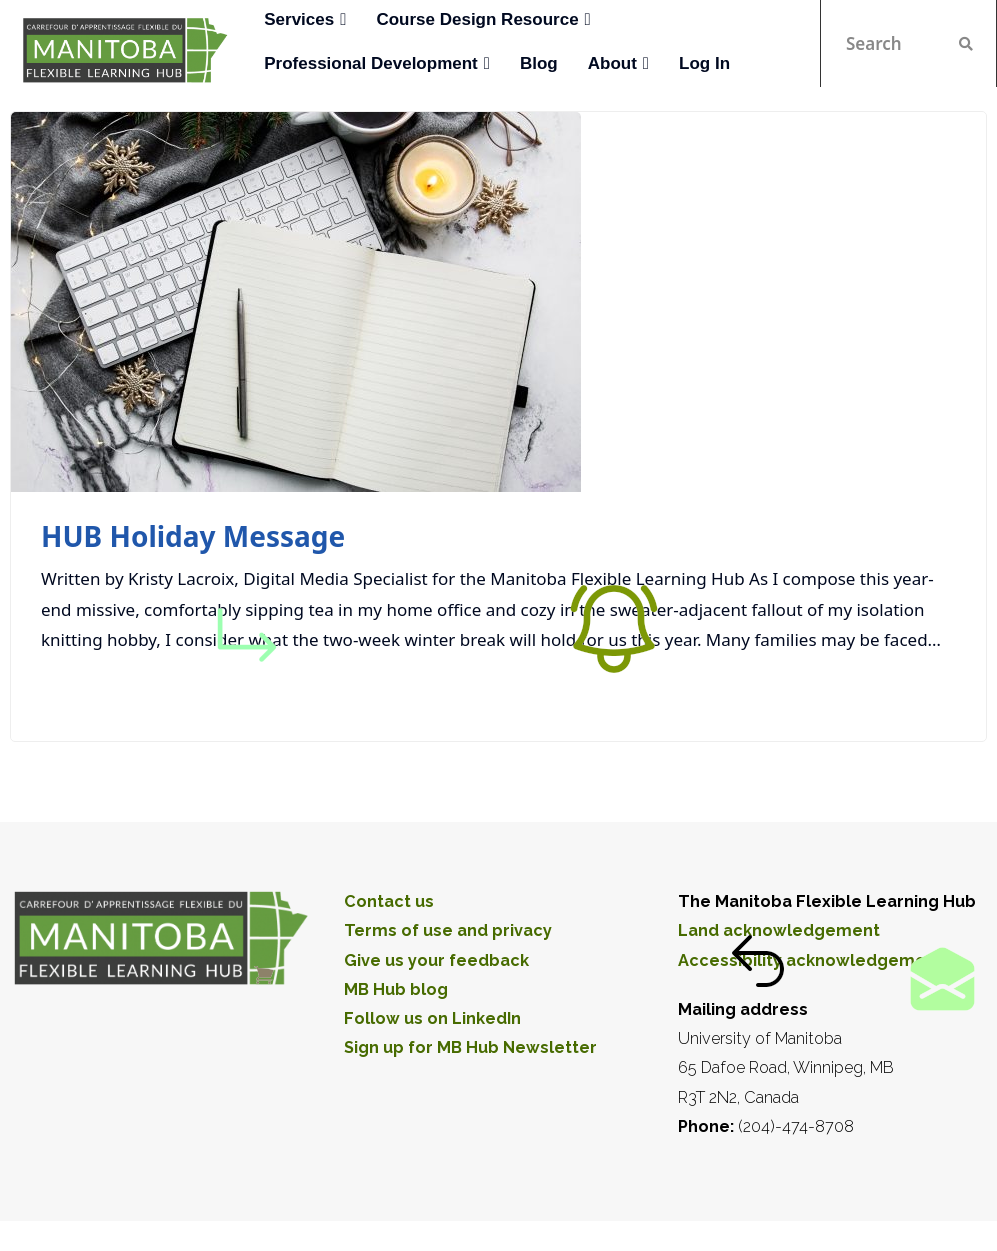 This screenshot has height=1251, width=997. What do you see at coordinates (942, 978) in the screenshot?
I see `view opened or read messages` at bounding box center [942, 978].